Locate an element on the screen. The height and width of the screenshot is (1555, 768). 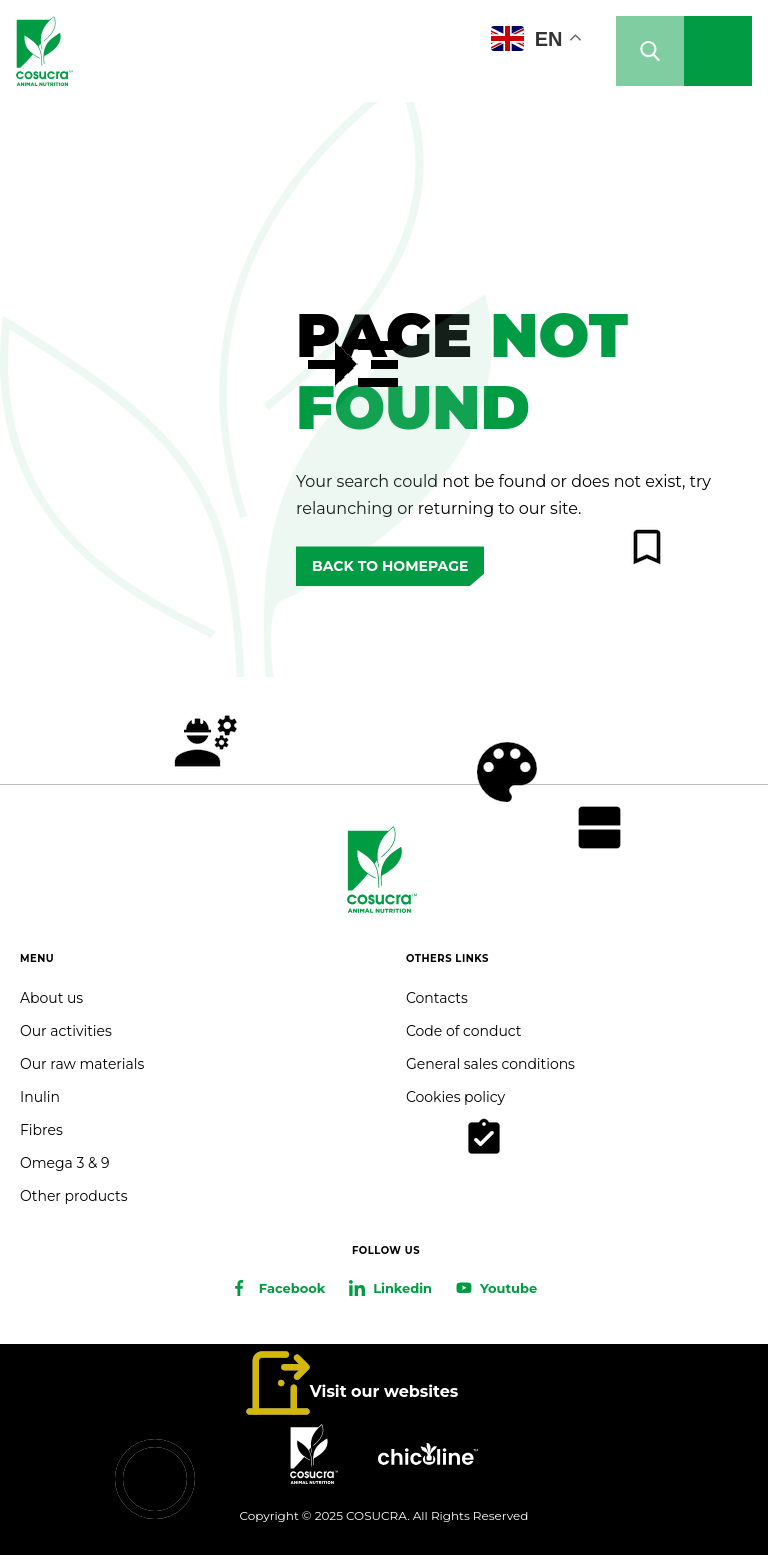
log out of your account is located at coordinates (278, 1383).